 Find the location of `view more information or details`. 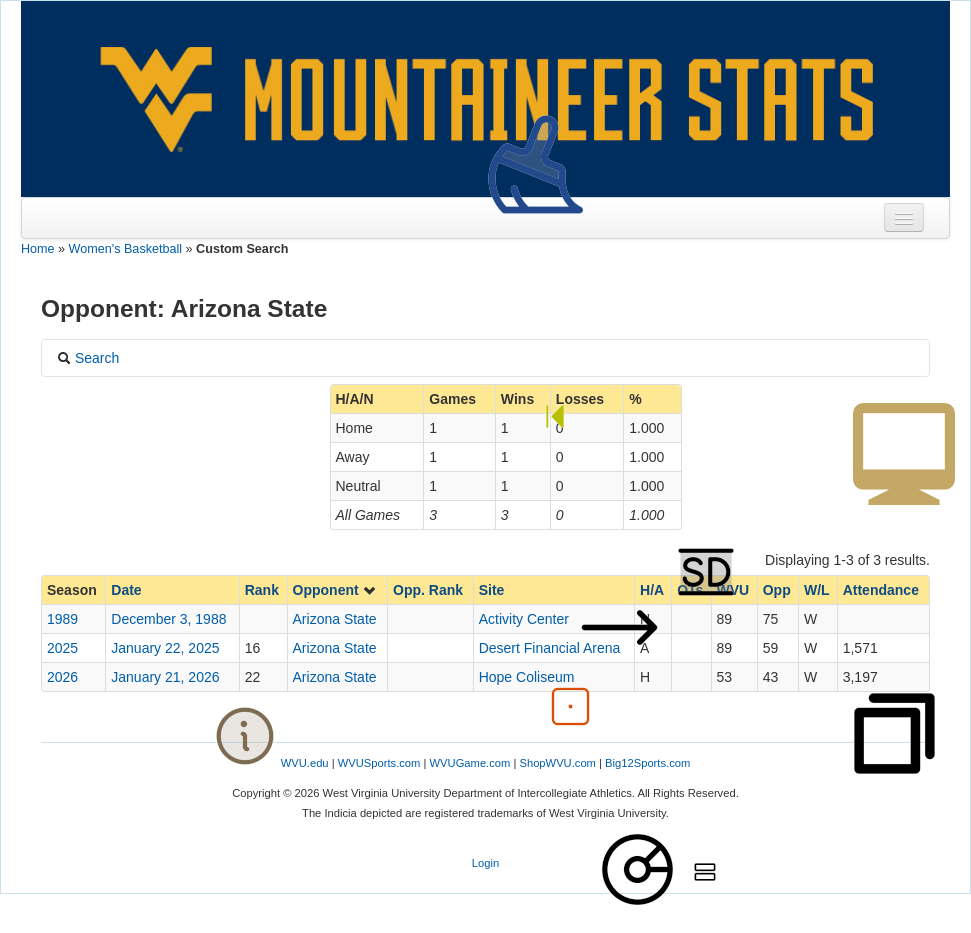

view more information or details is located at coordinates (245, 736).